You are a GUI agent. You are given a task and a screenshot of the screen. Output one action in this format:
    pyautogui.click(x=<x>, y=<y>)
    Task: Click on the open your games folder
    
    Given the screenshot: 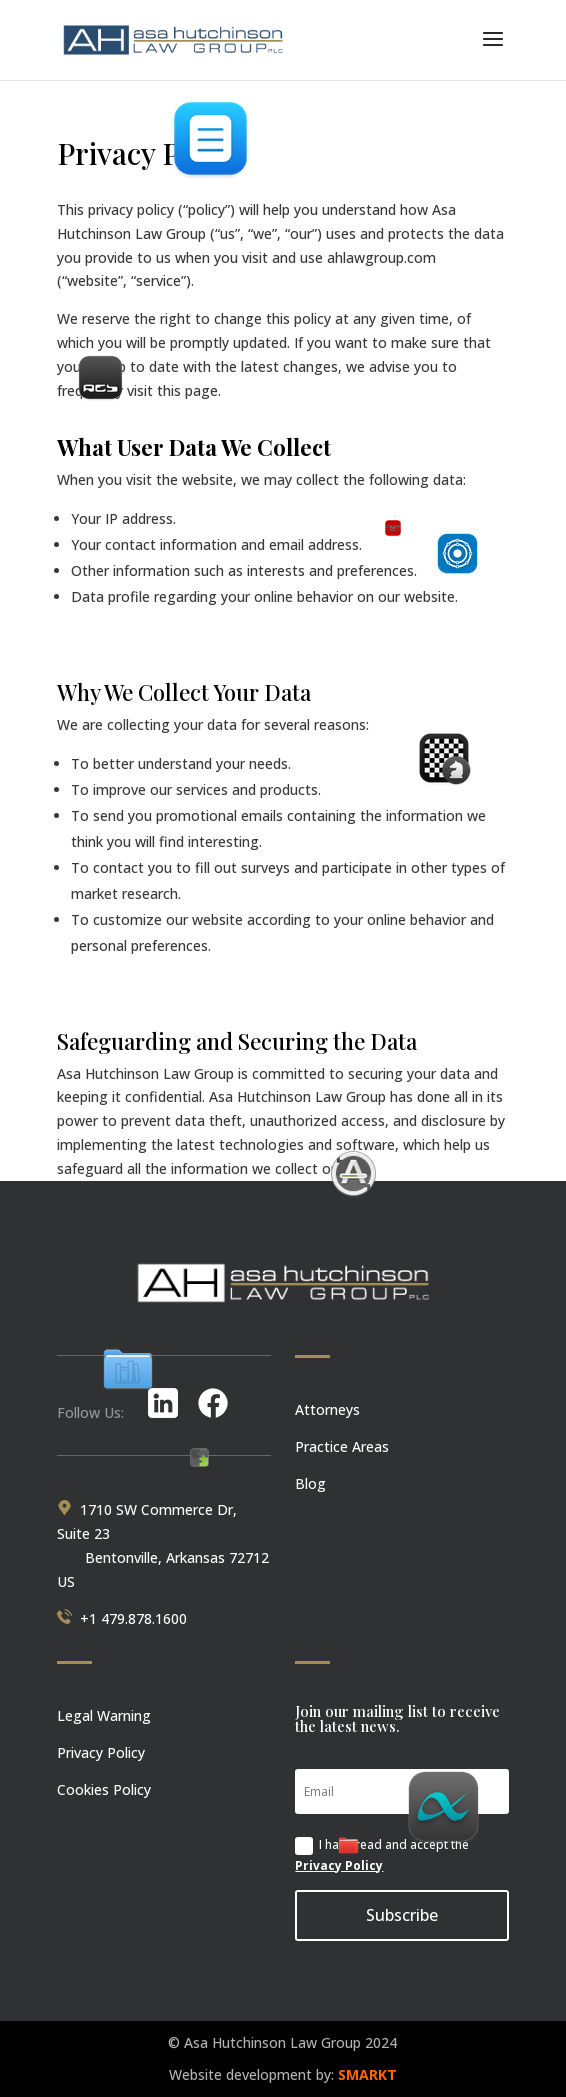 What is the action you would take?
    pyautogui.click(x=348, y=1845)
    